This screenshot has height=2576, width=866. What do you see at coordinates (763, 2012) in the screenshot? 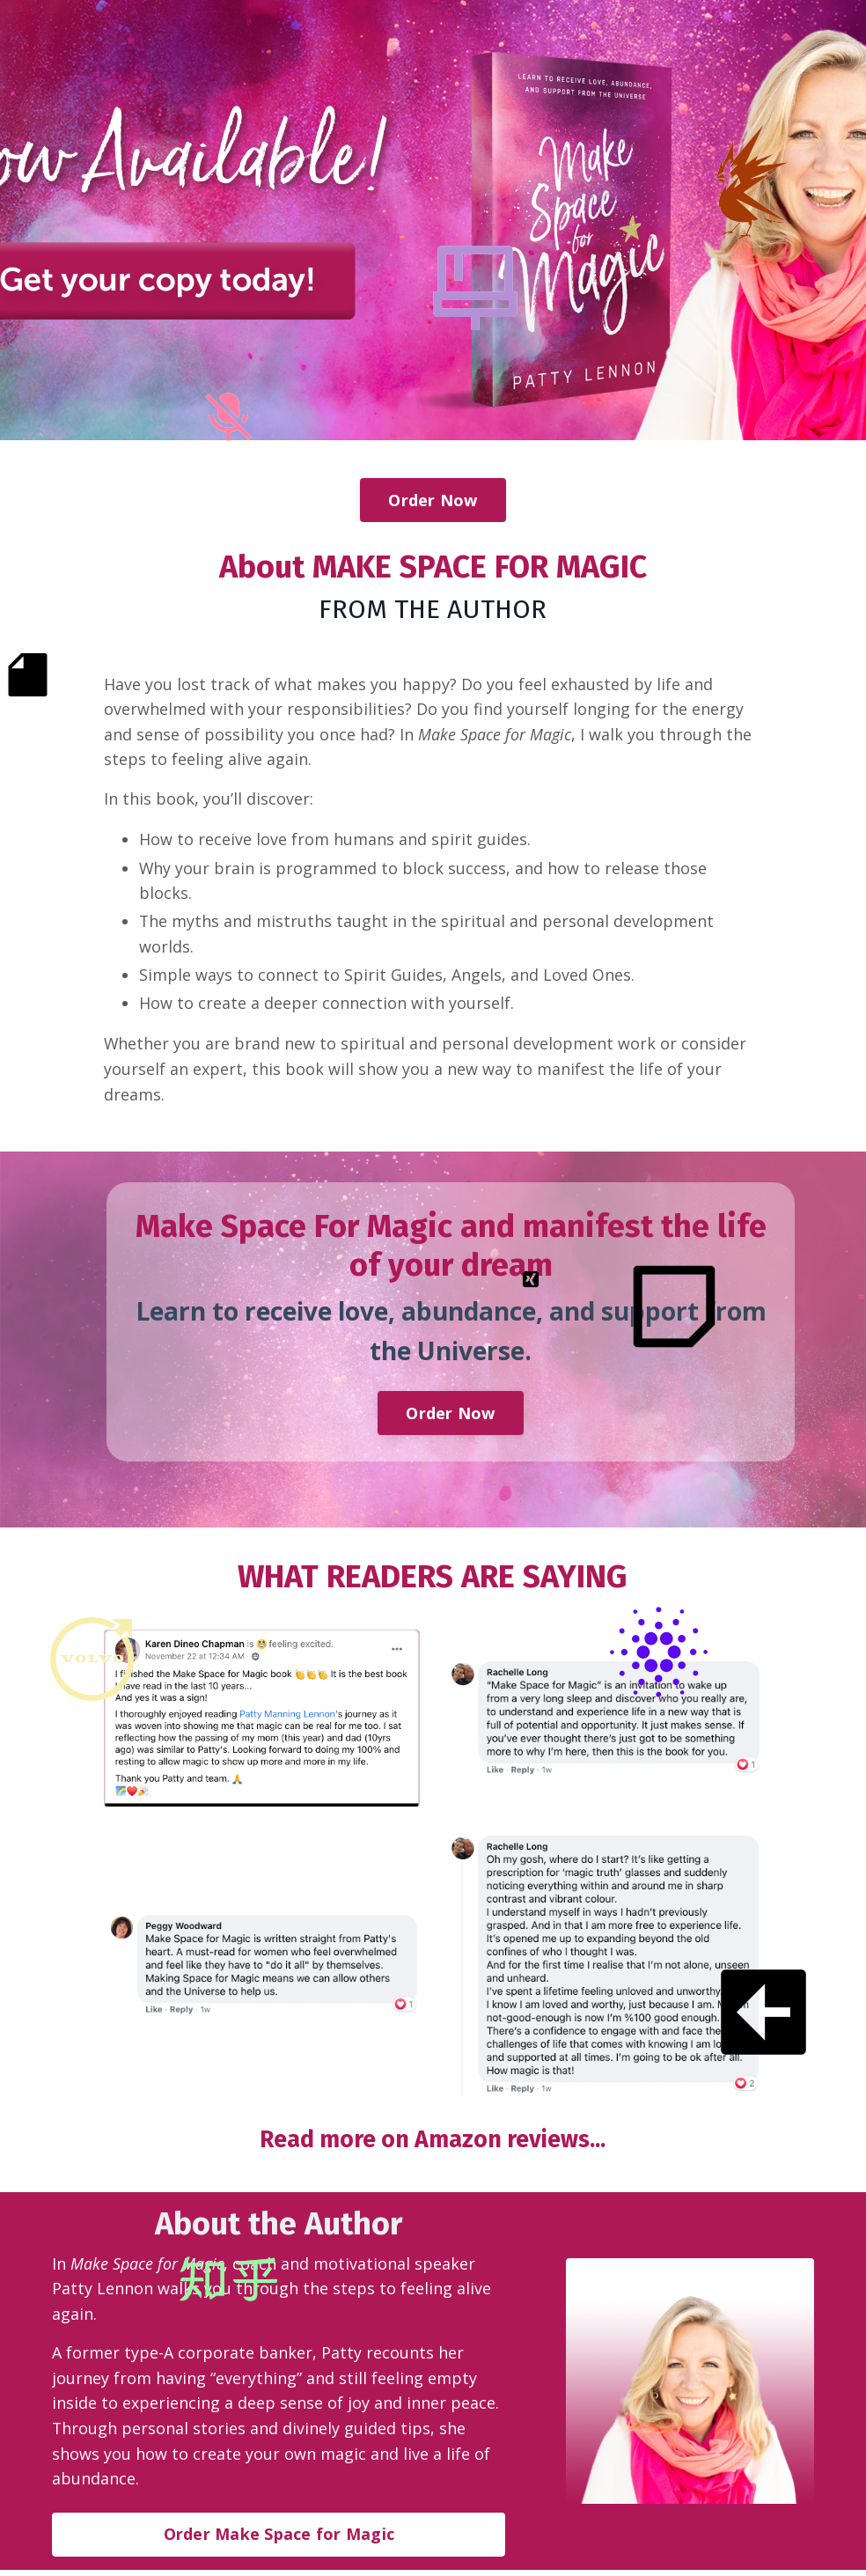
I see `go back to the previous screen` at bounding box center [763, 2012].